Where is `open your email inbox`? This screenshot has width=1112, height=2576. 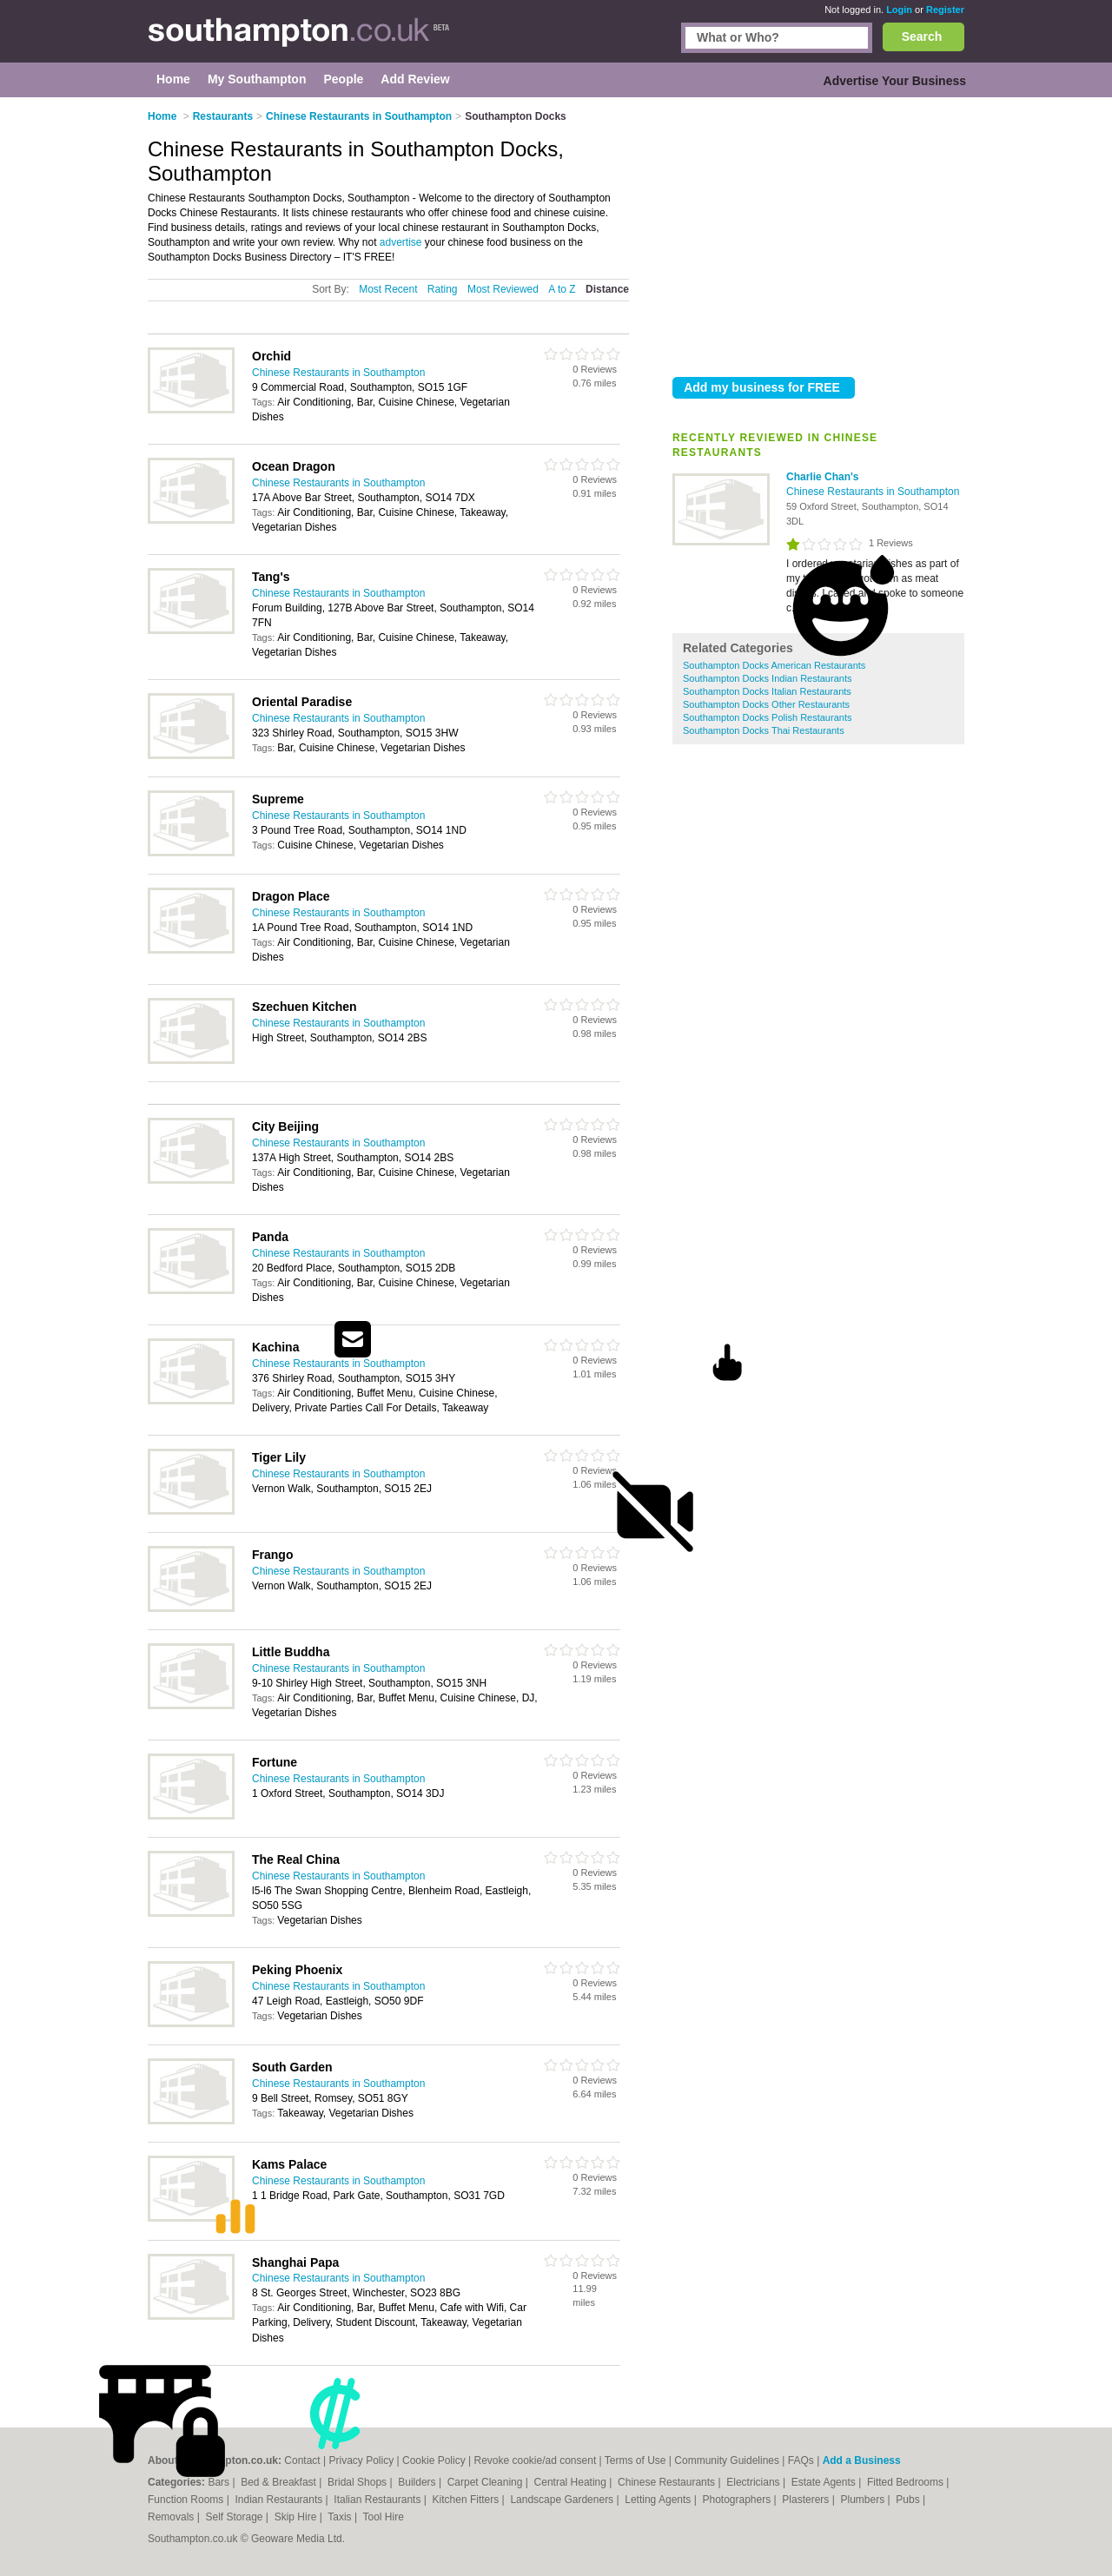 open your email inbox is located at coordinates (353, 1339).